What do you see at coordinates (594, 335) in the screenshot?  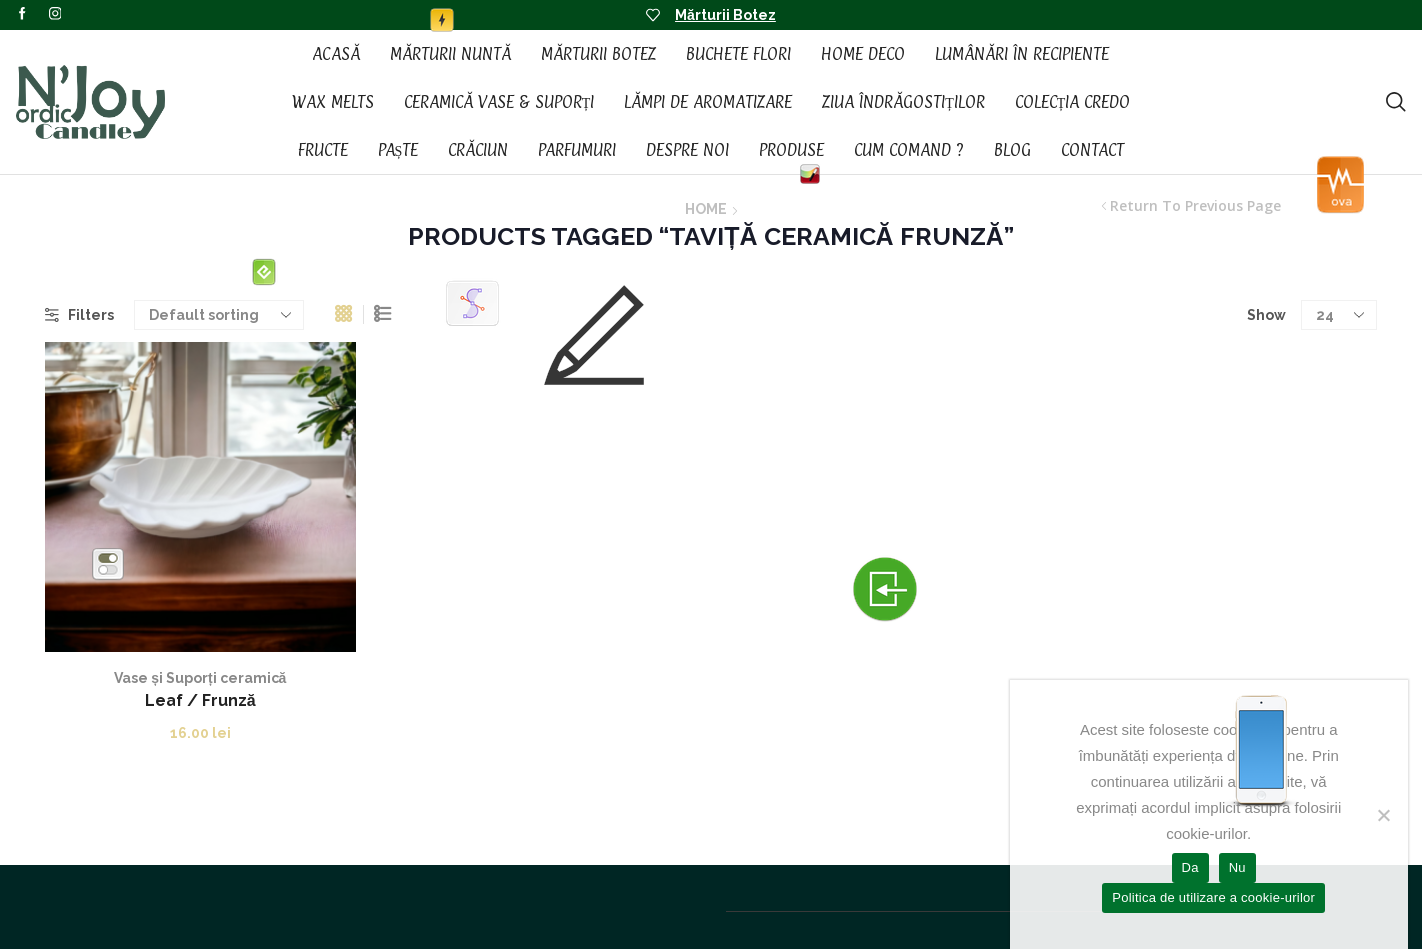 I see `edit app launcher settings` at bounding box center [594, 335].